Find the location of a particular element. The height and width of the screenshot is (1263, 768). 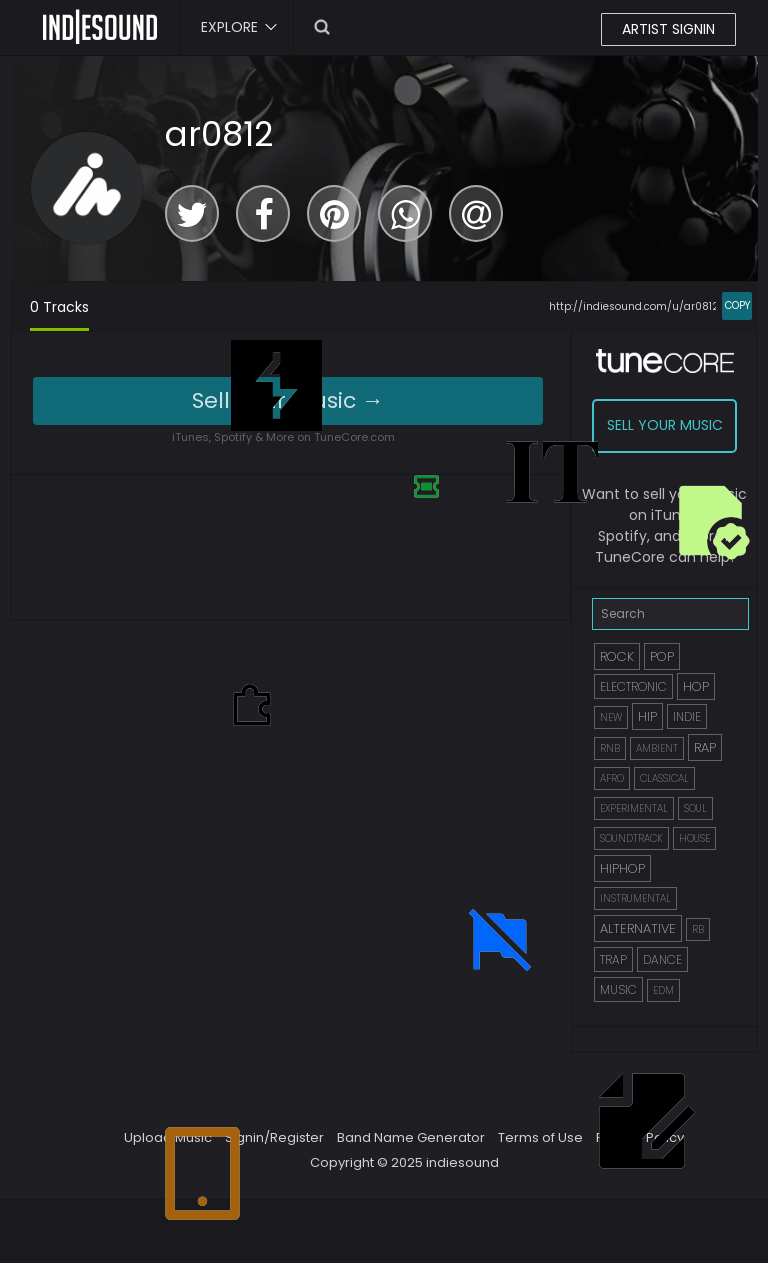

open Burp Suite application is located at coordinates (276, 385).